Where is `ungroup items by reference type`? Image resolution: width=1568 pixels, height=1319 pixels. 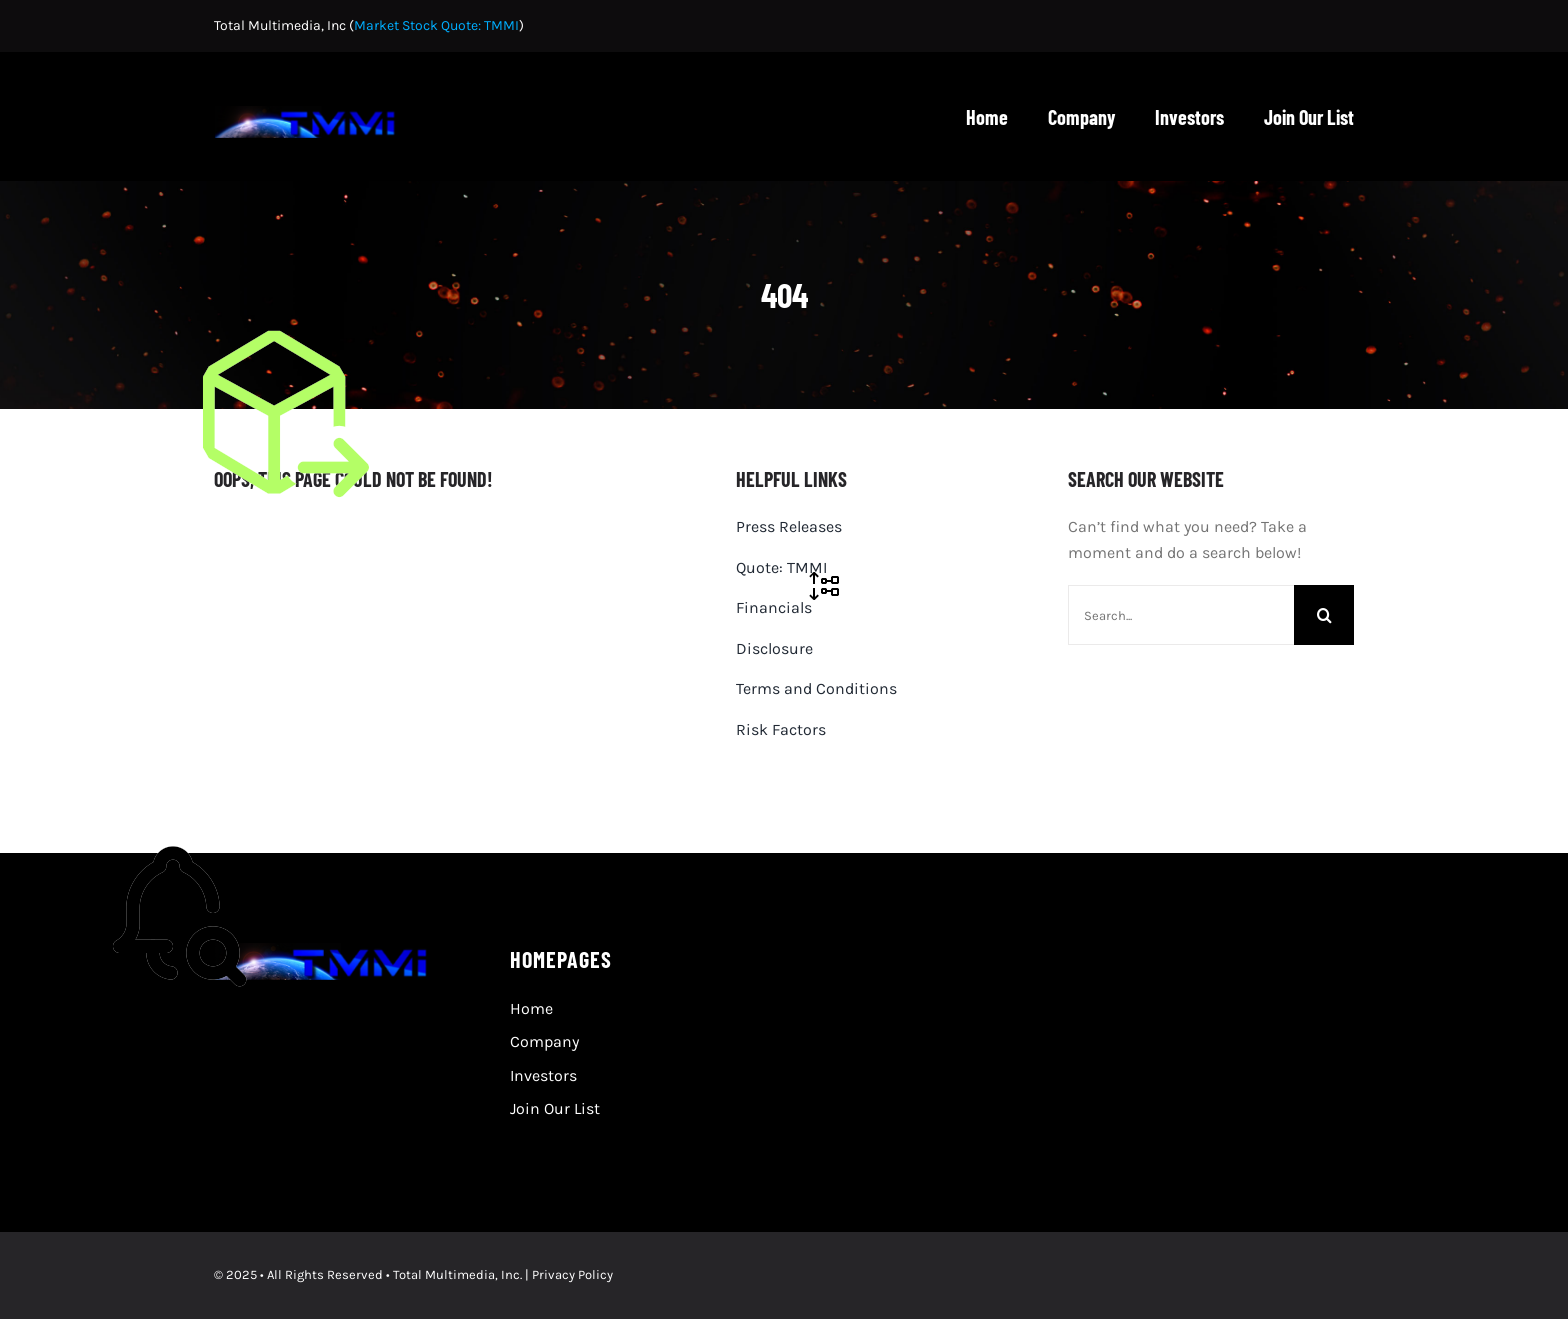 ungroup items by reference type is located at coordinates (825, 586).